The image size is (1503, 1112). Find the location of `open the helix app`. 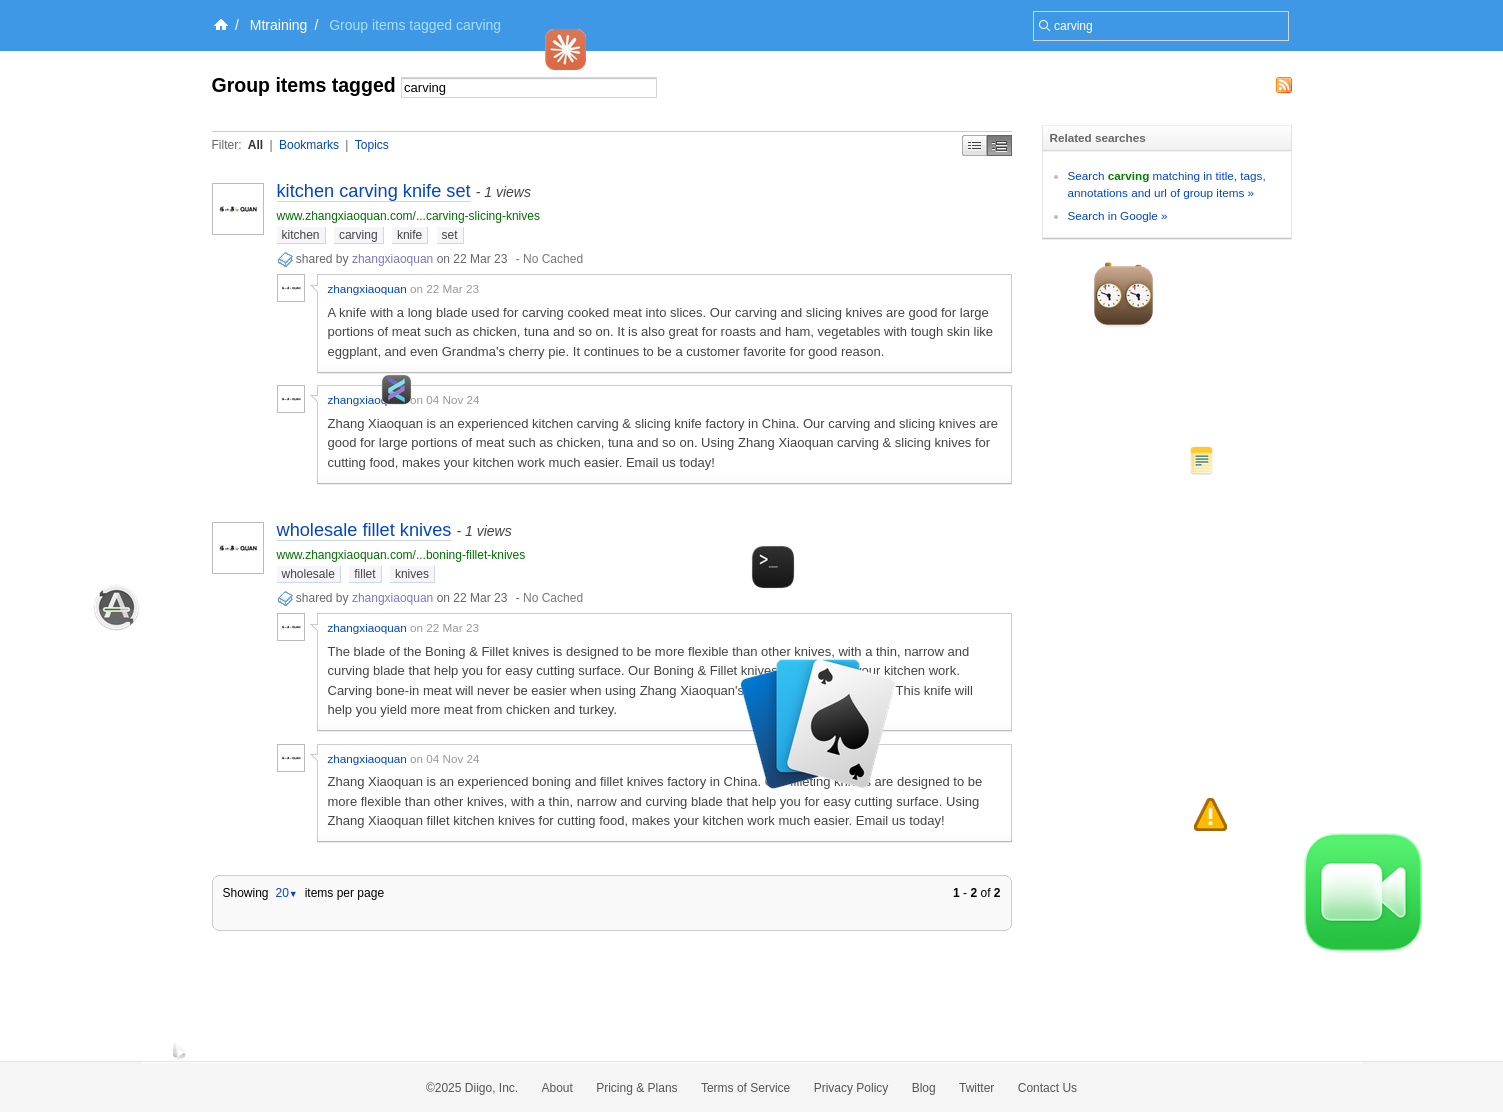

open the helix app is located at coordinates (396, 389).